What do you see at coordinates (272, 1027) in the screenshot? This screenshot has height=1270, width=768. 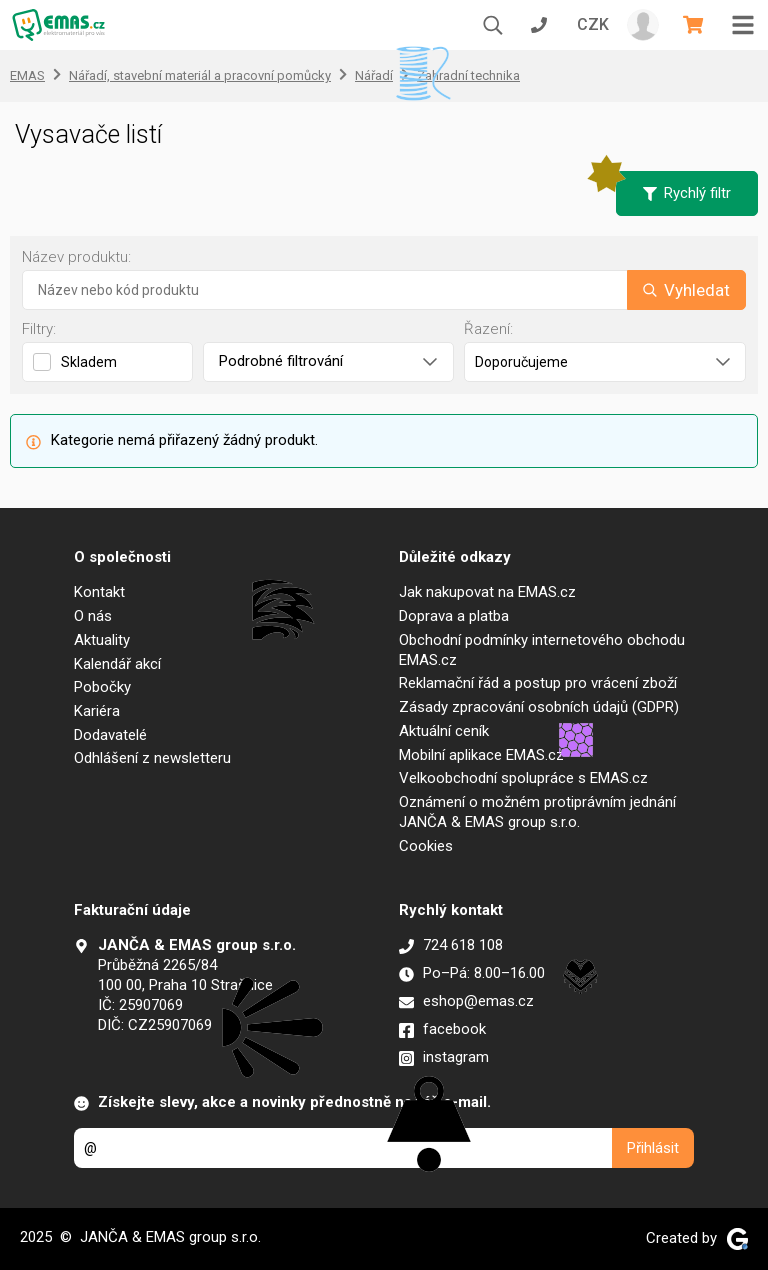 I see `indicates a splash effect or impact animation` at bounding box center [272, 1027].